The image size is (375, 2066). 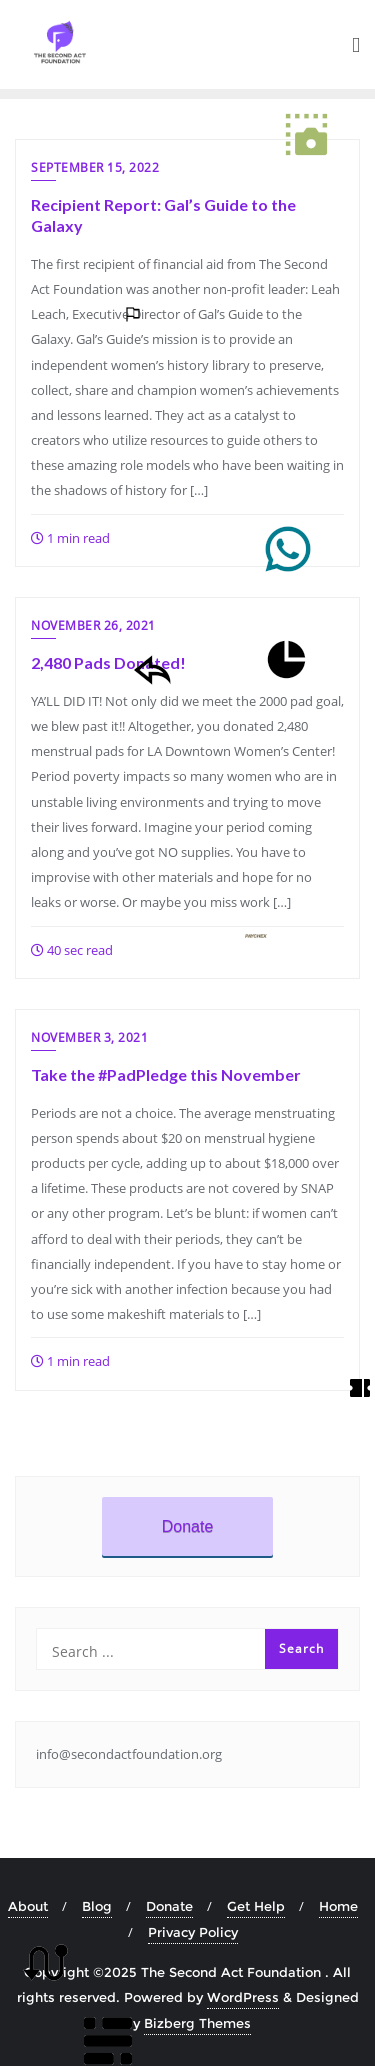 What do you see at coordinates (108, 2041) in the screenshot?
I see `open baserow database application` at bounding box center [108, 2041].